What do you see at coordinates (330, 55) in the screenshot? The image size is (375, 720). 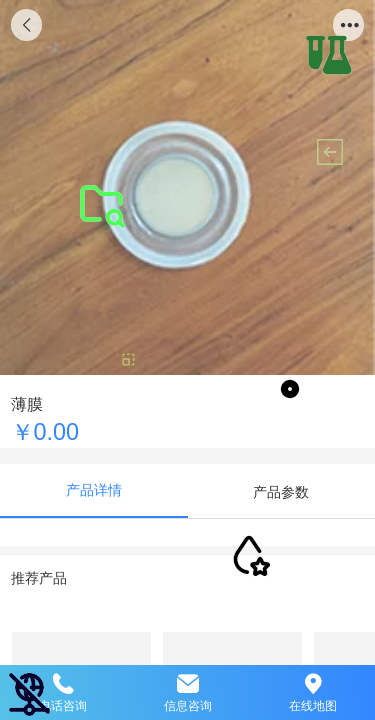 I see `access laboratory or science tools` at bounding box center [330, 55].